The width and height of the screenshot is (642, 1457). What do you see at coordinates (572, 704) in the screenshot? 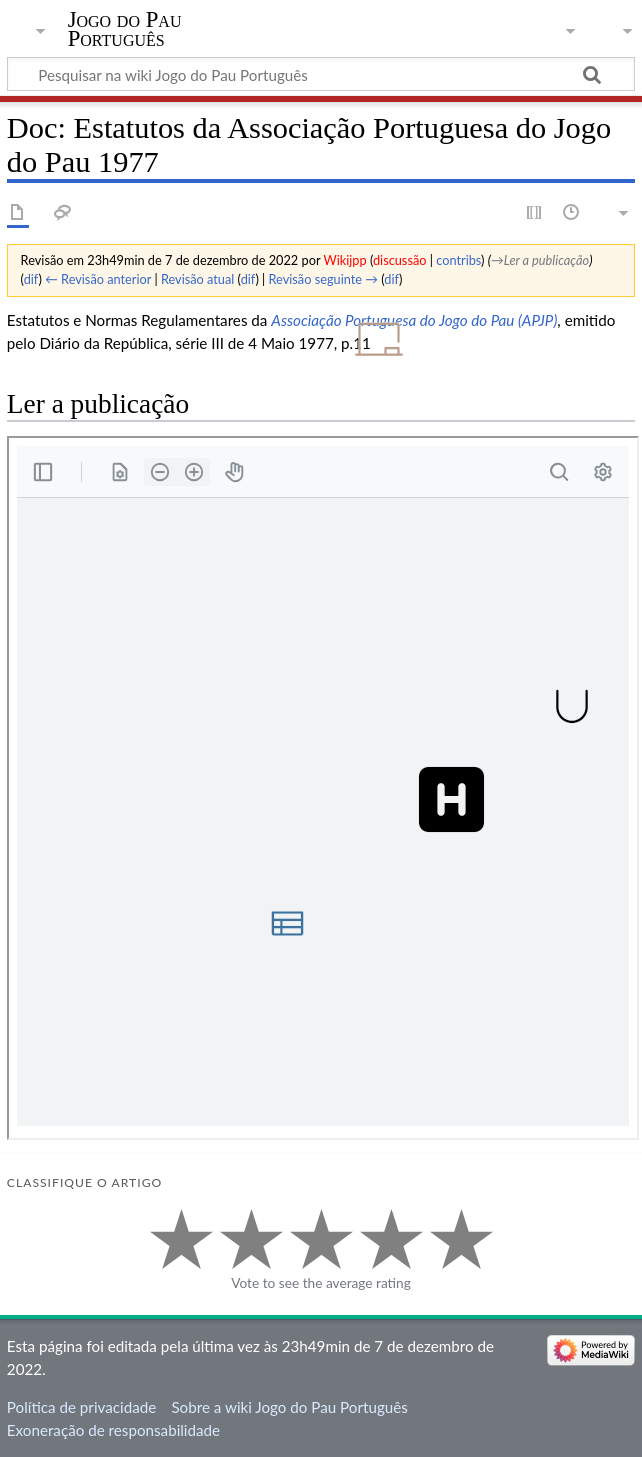
I see `perform a union operation on selected shapes` at bounding box center [572, 704].